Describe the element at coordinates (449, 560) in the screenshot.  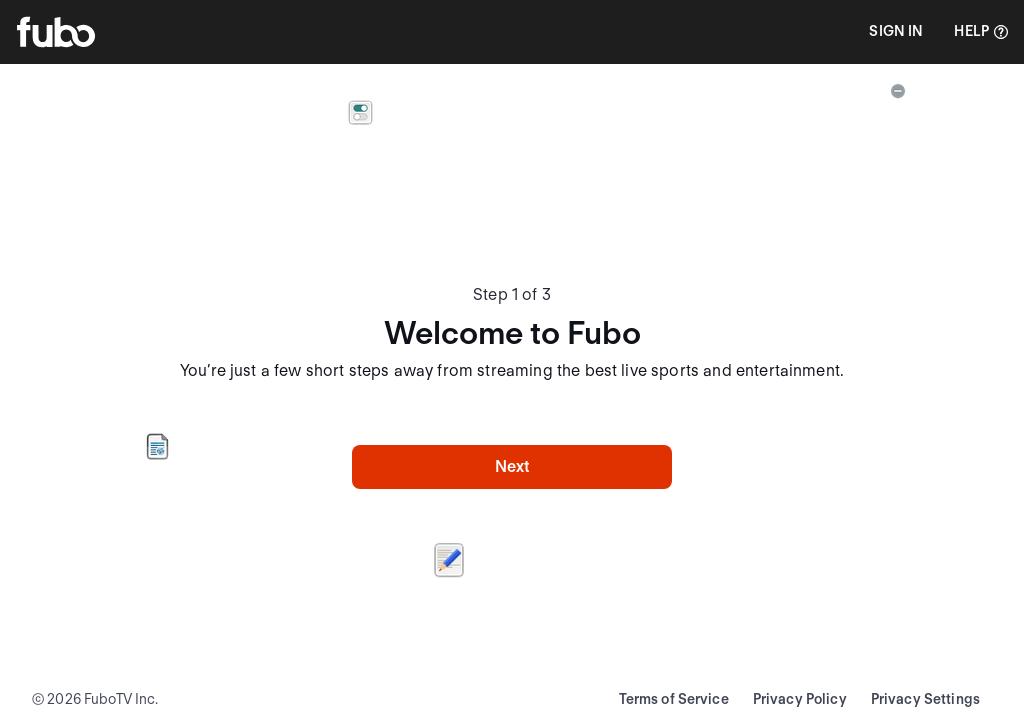
I see `open text editor application` at that location.